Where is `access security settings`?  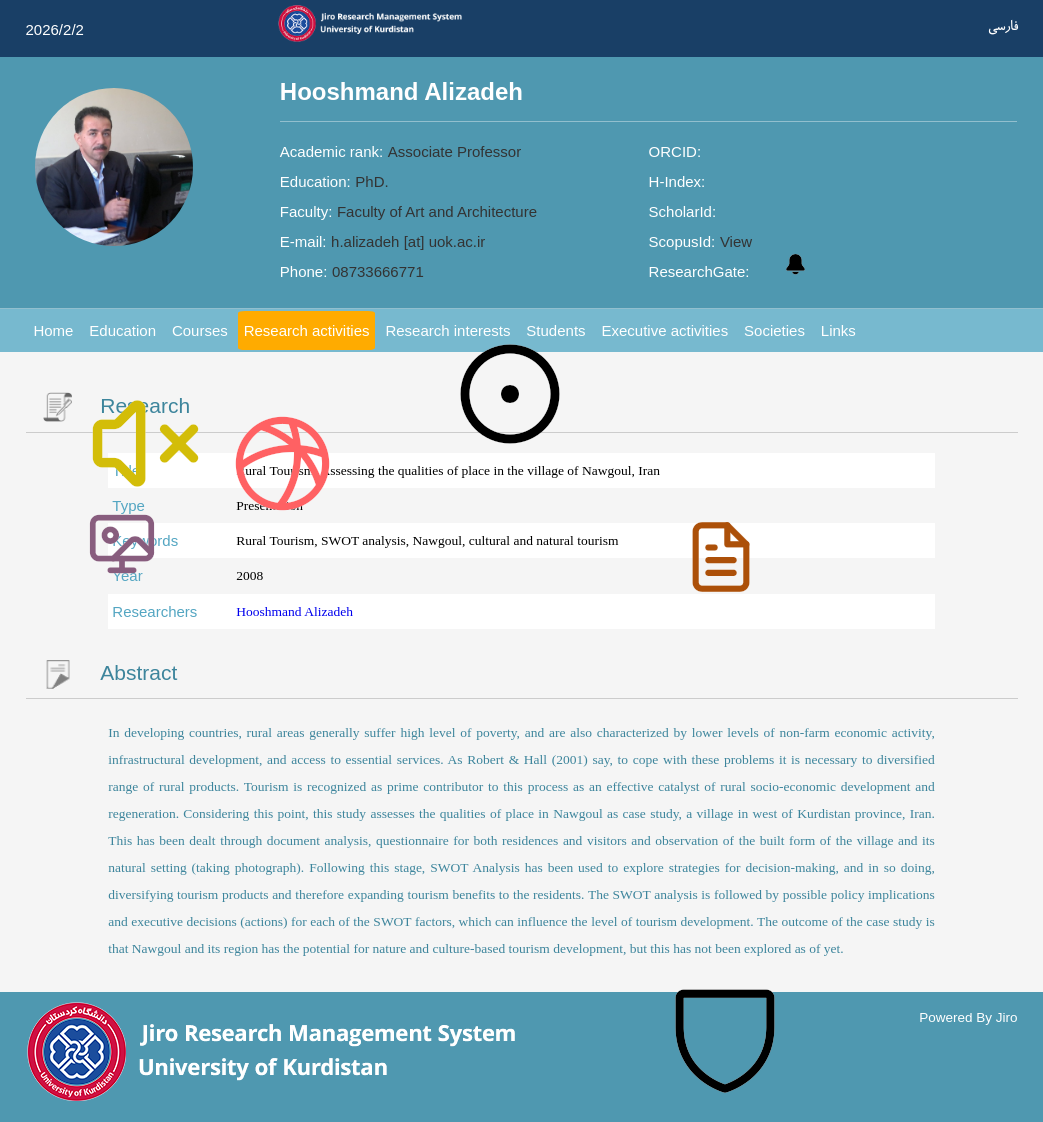
access security settings is located at coordinates (725, 1035).